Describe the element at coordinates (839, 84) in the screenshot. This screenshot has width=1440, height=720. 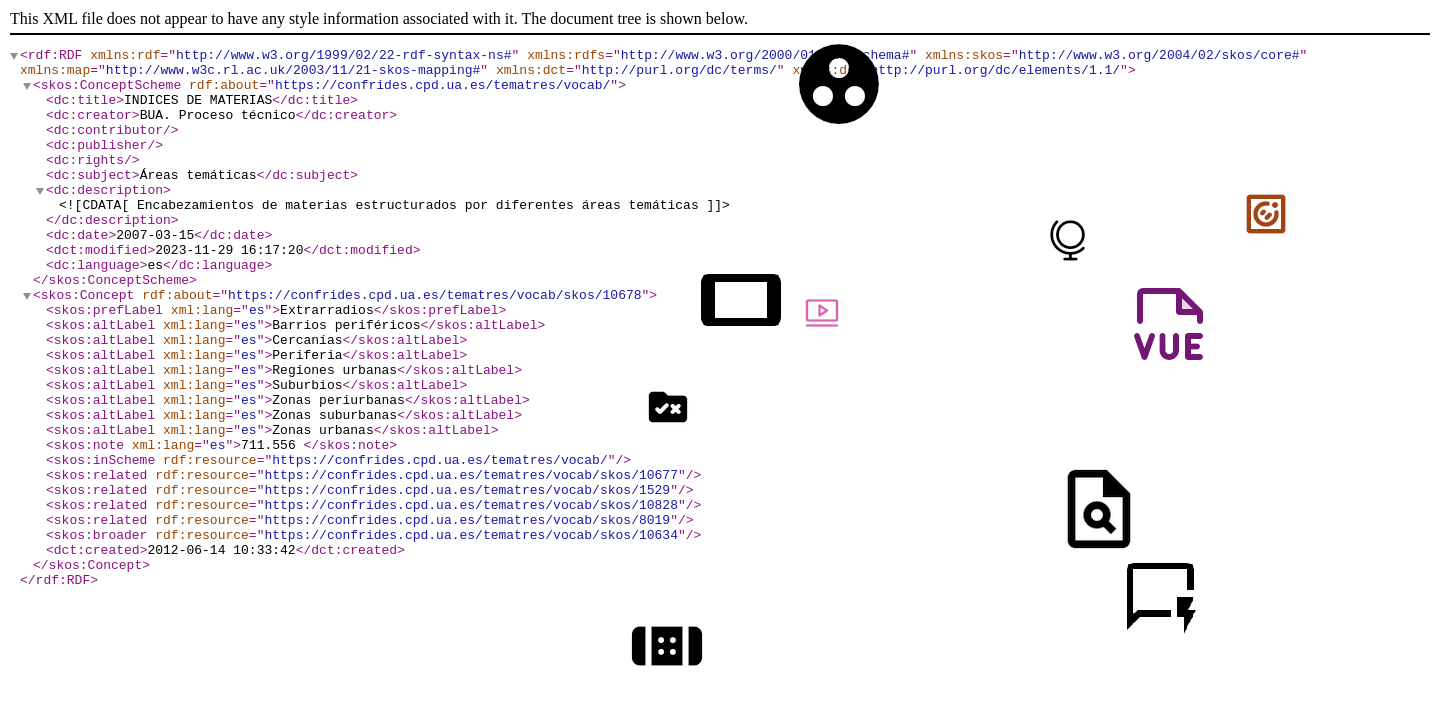
I see `view or manage group workspaces` at that location.